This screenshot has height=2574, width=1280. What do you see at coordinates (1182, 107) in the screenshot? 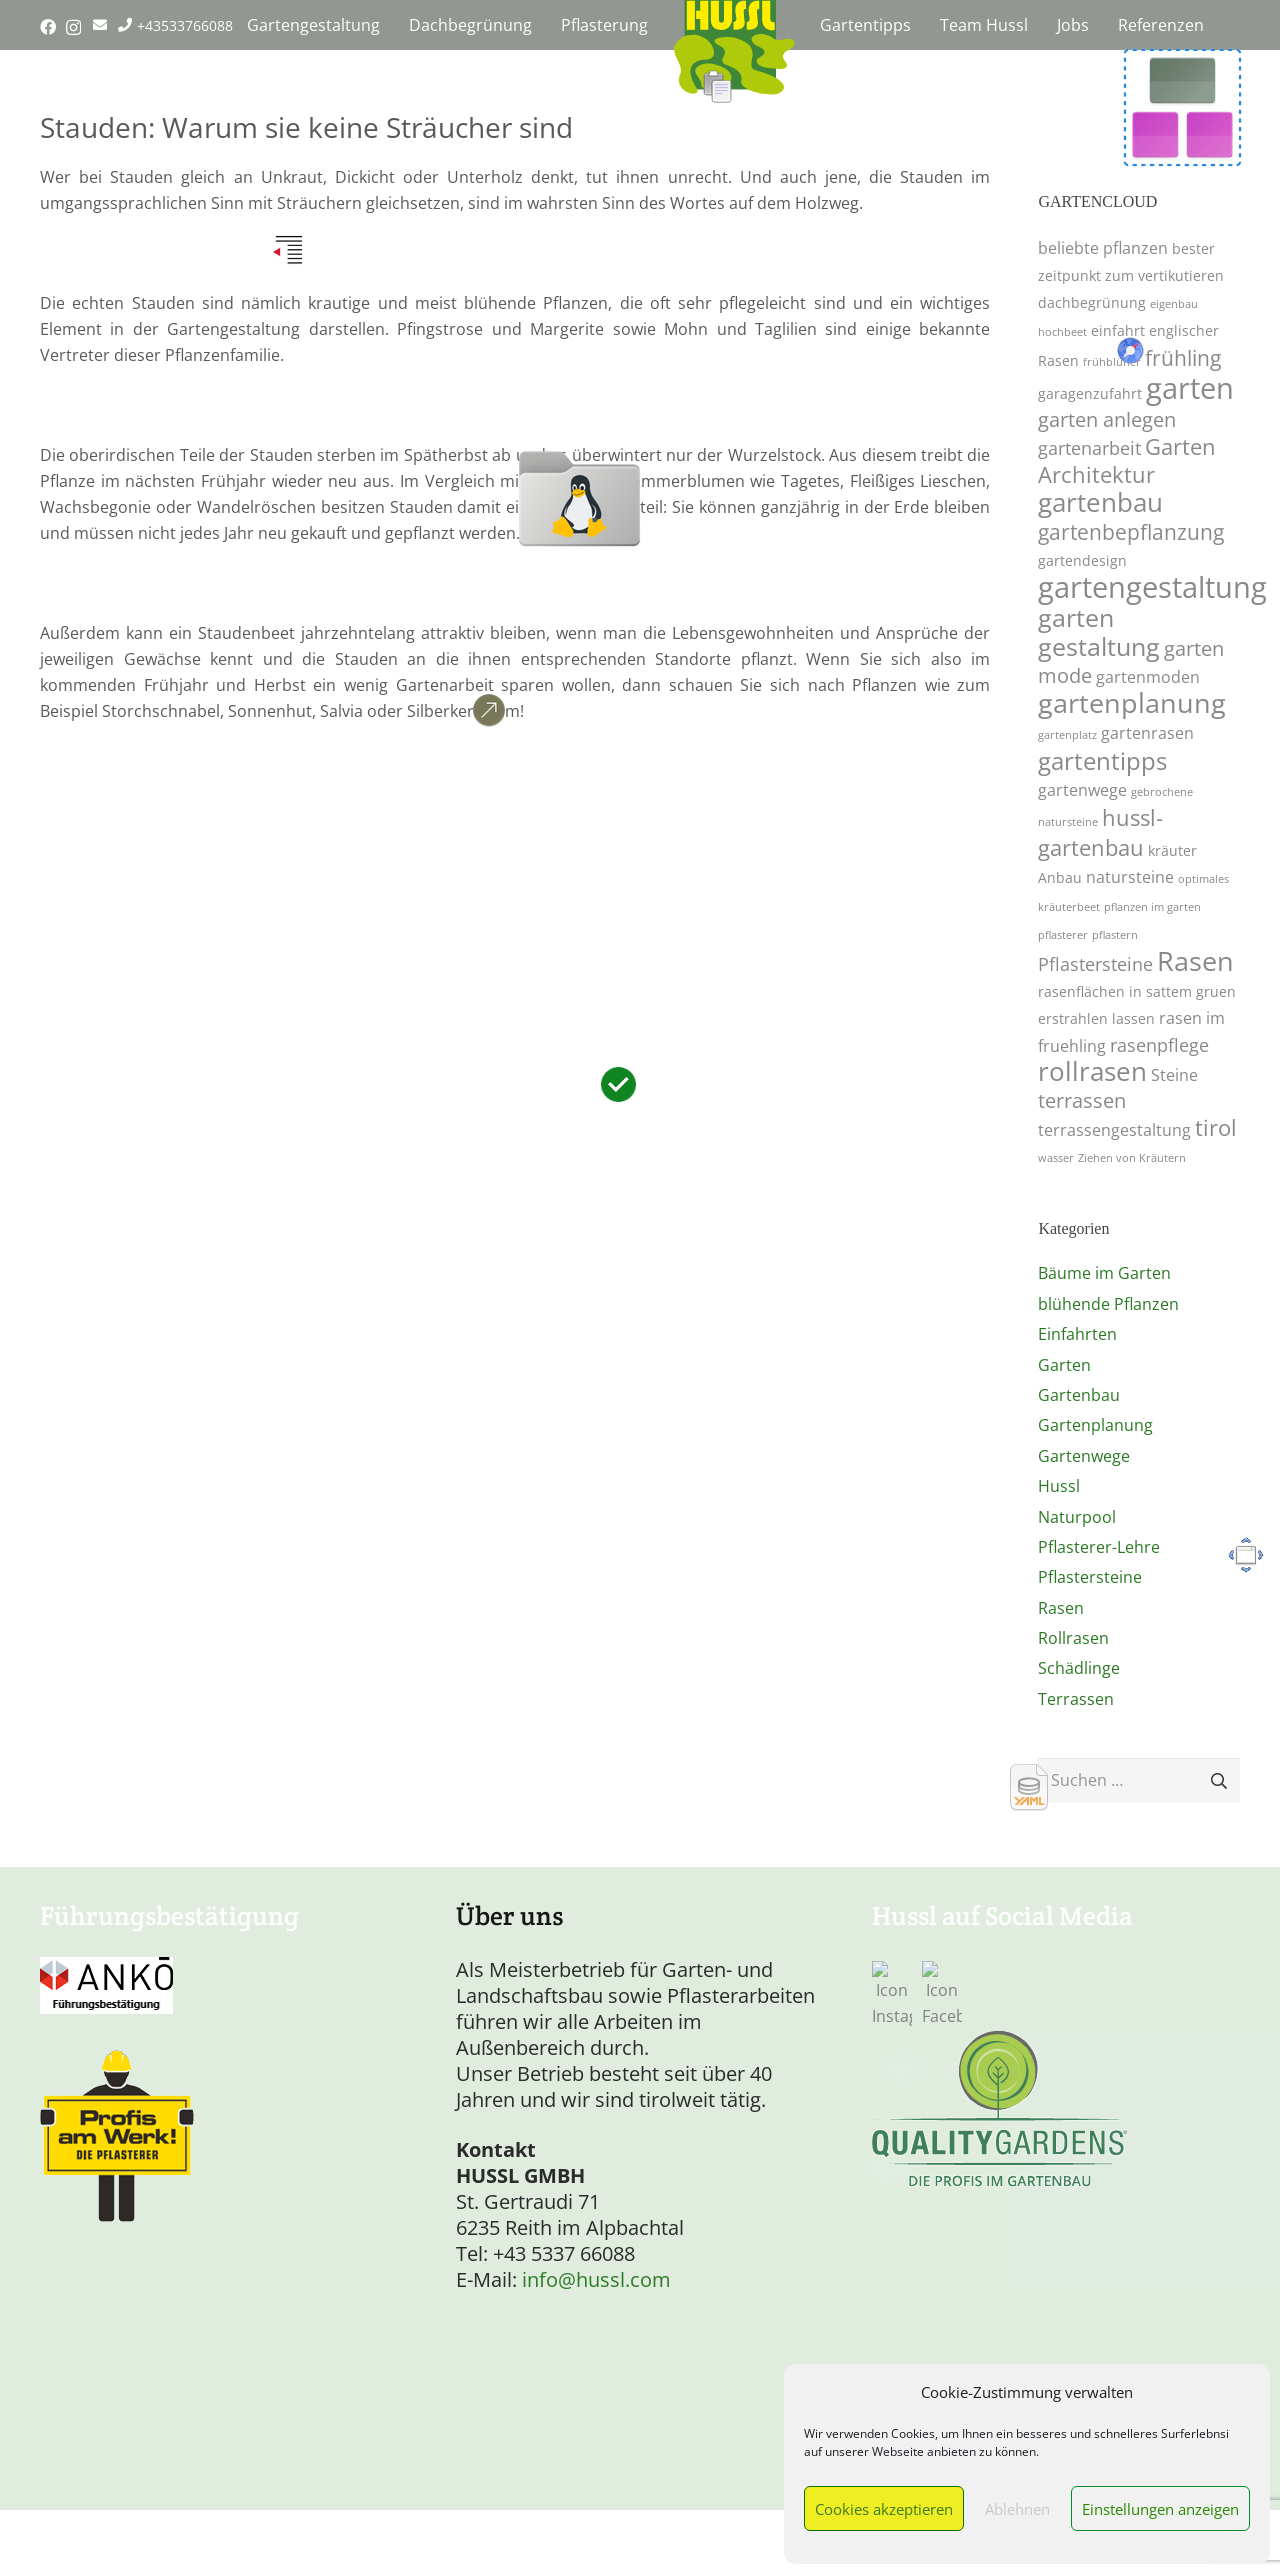
I see `select all items in the current view` at bounding box center [1182, 107].